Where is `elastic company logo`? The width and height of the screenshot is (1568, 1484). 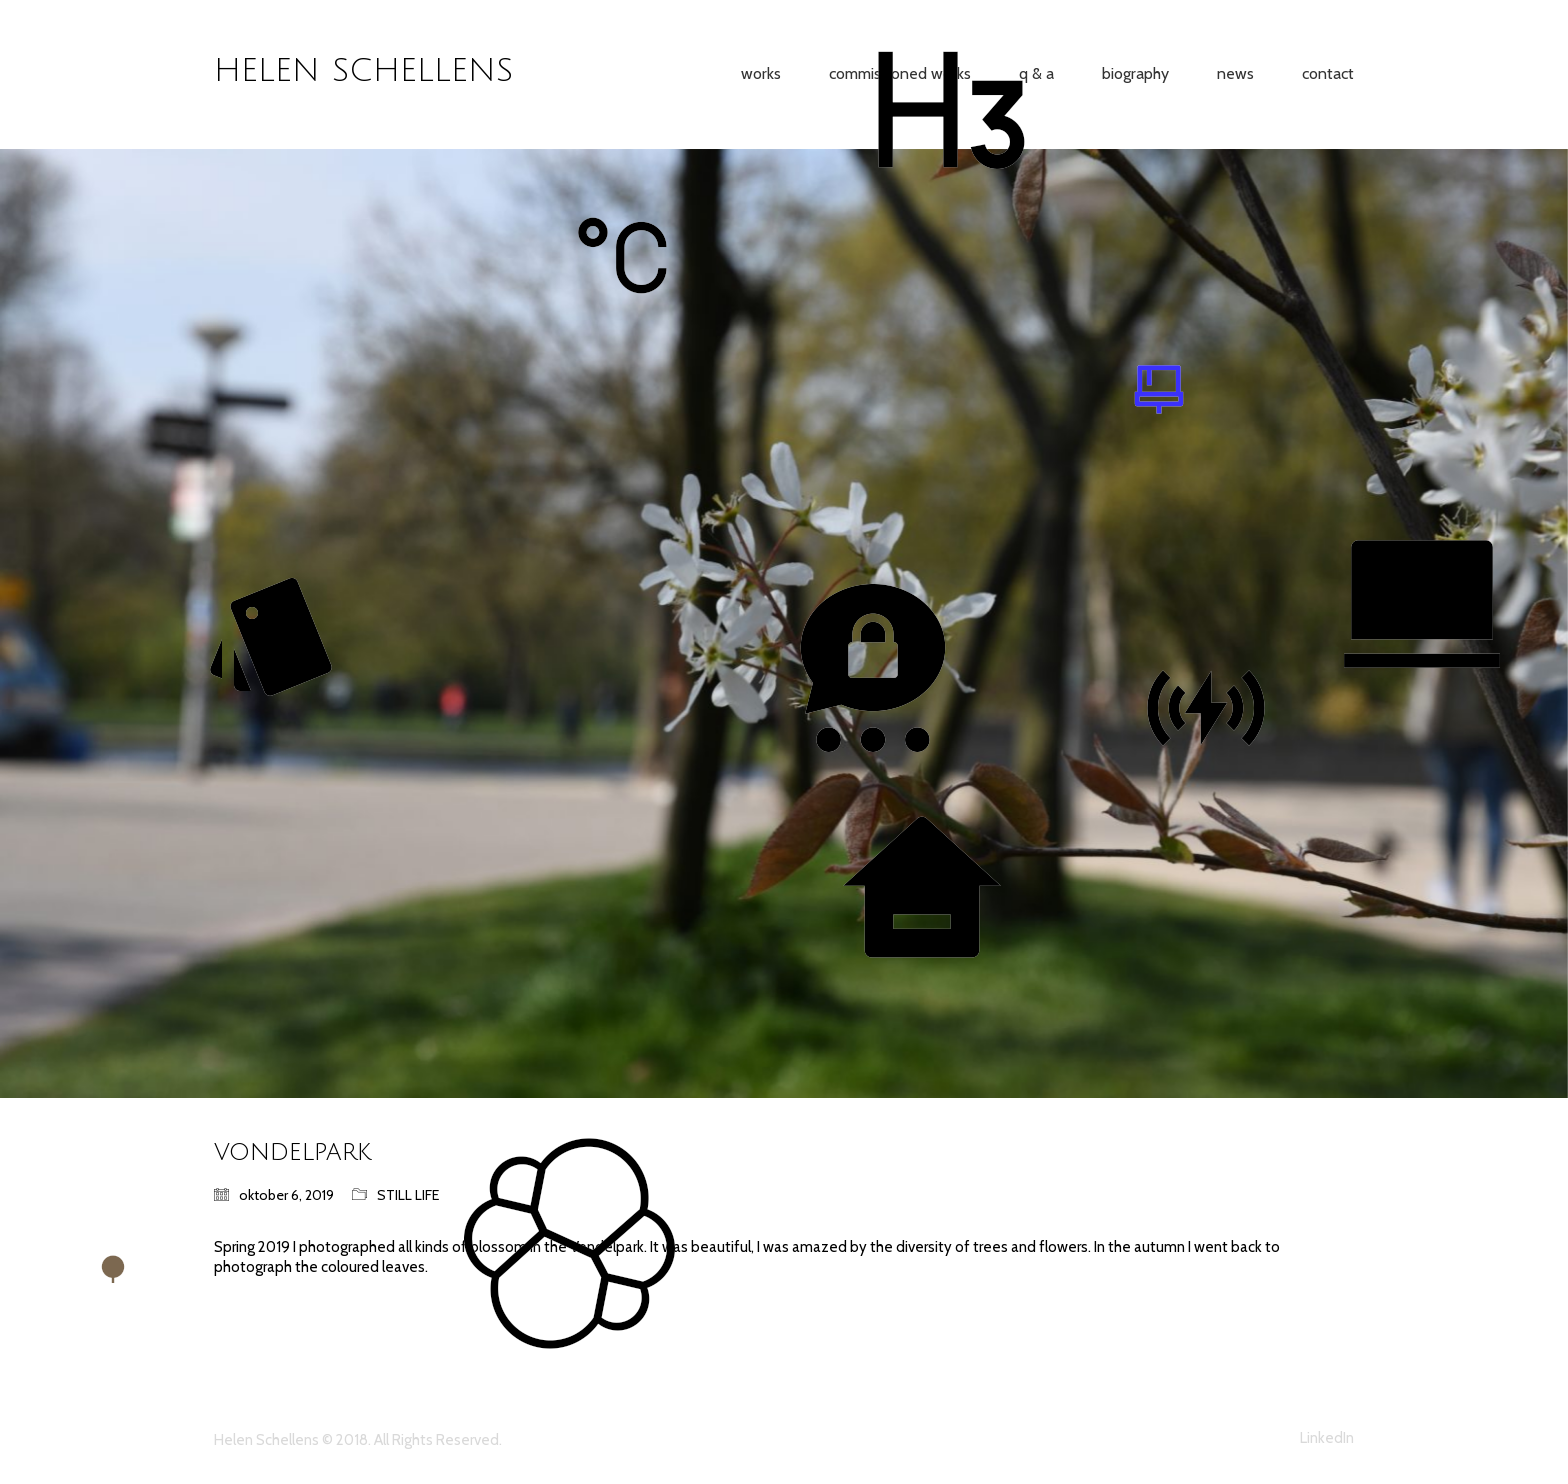
elastic company logo is located at coordinates (569, 1243).